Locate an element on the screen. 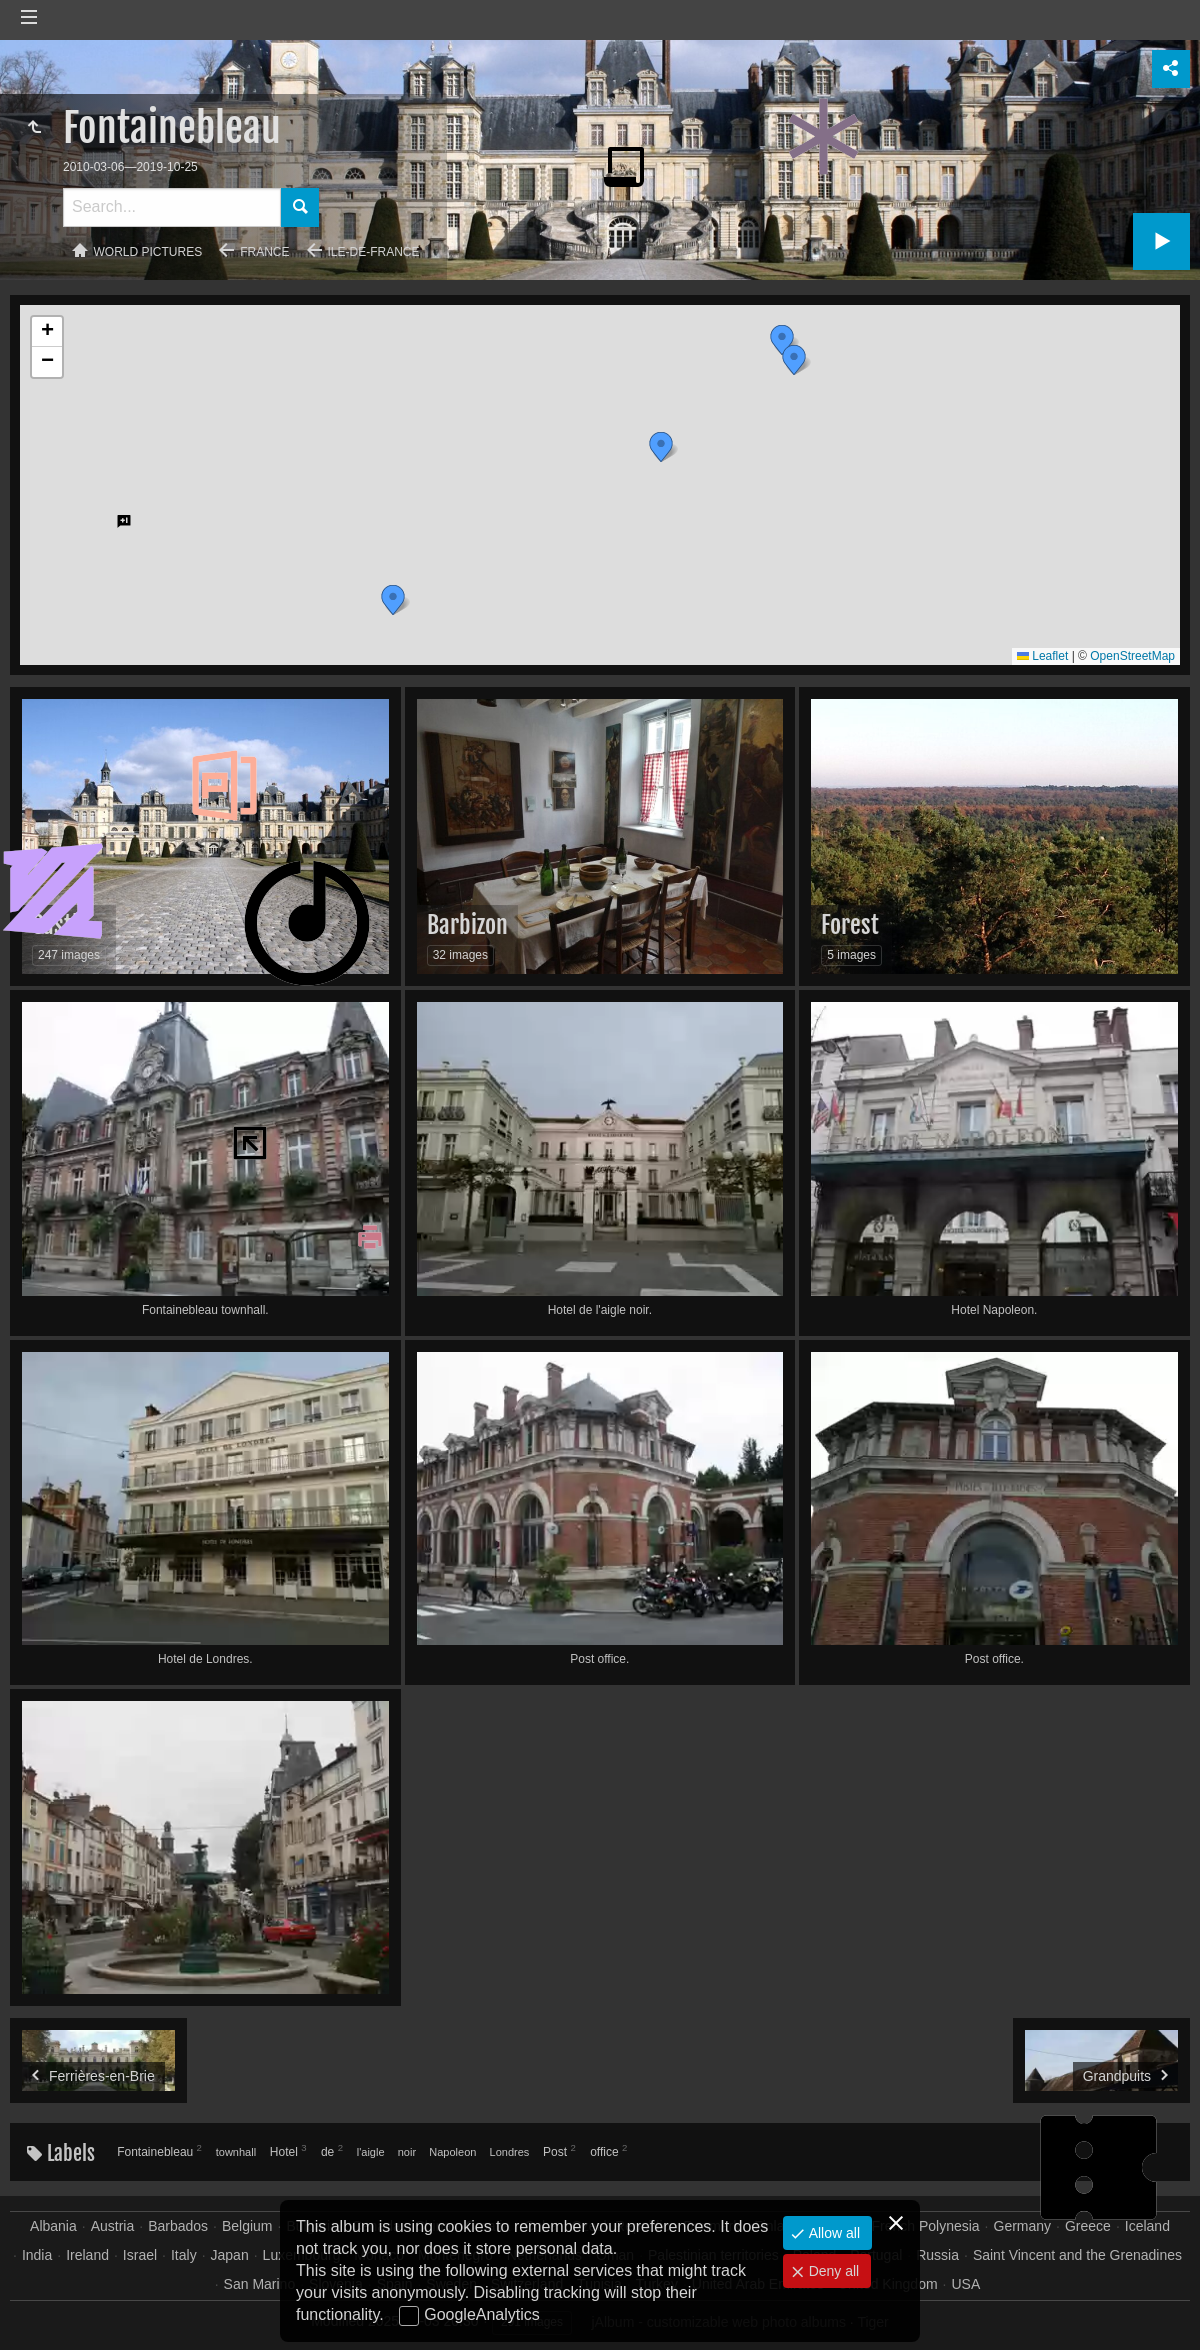  FFmpeg multimedia framework logo is located at coordinates (53, 891).